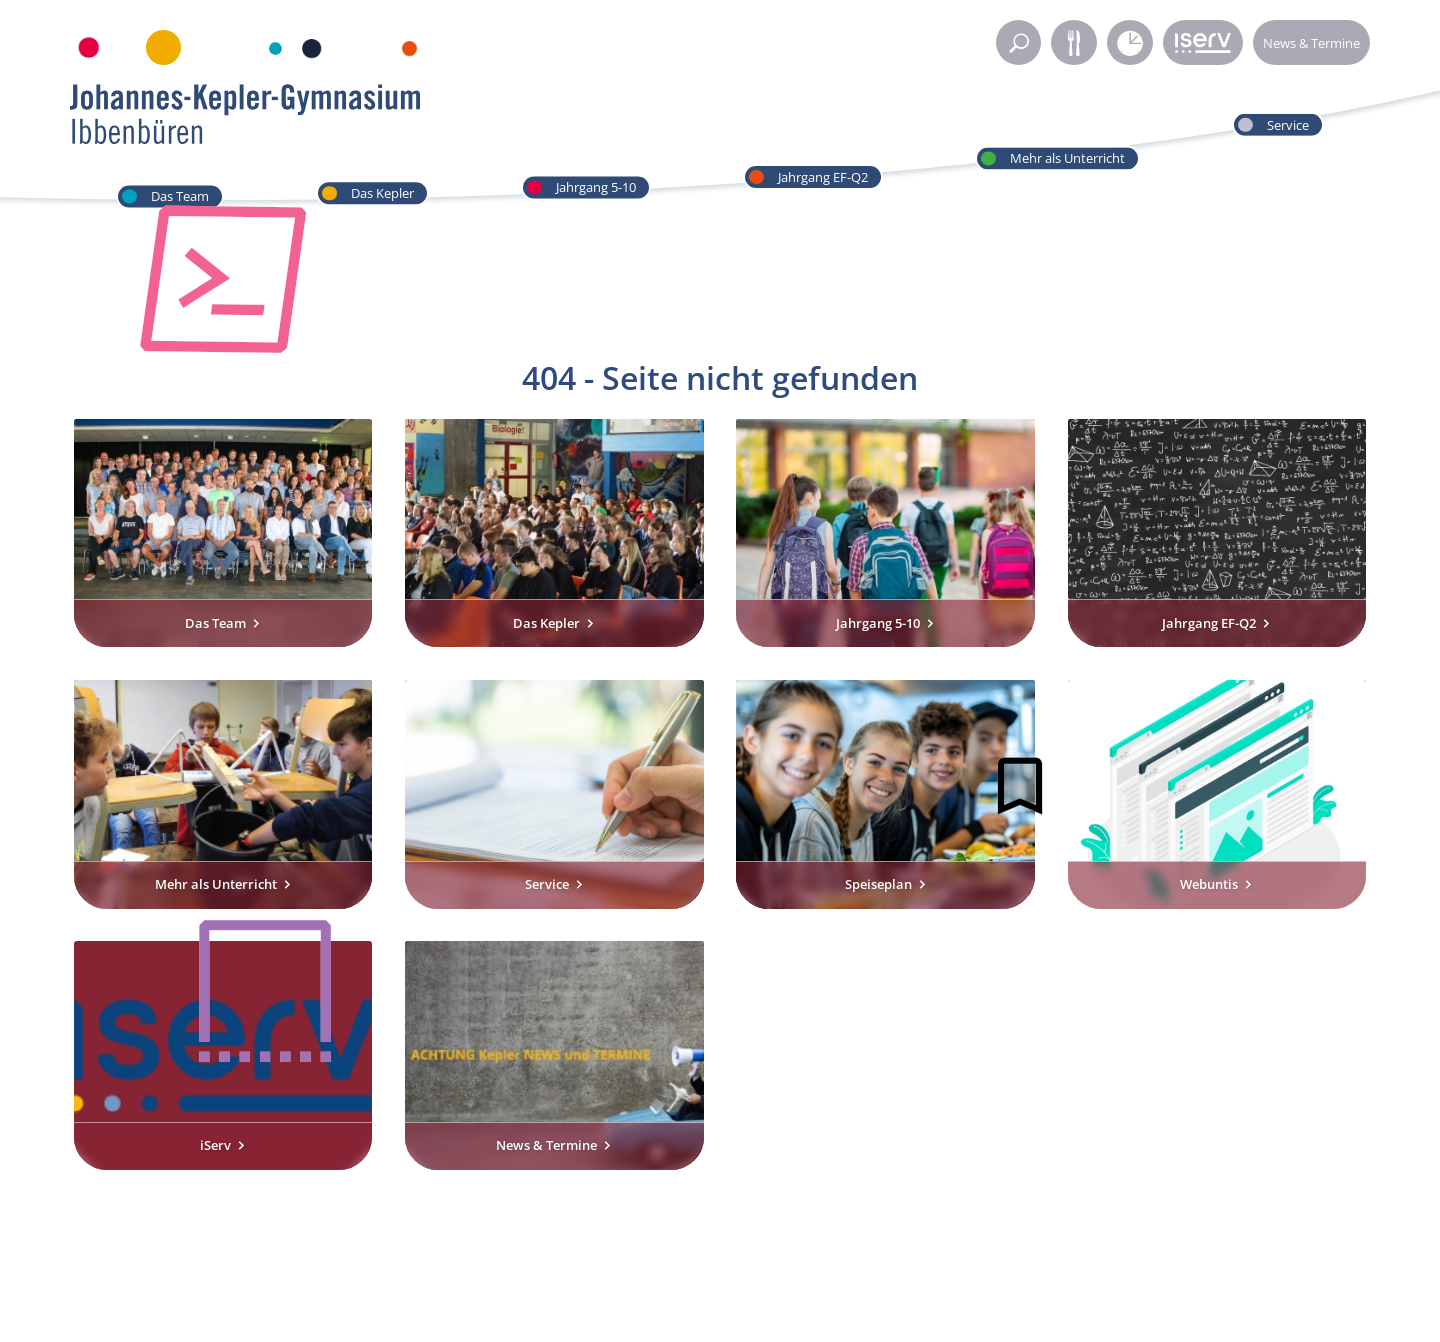 The width and height of the screenshot is (1440, 1342). What do you see at coordinates (1020, 786) in the screenshot?
I see `bookmark this item` at bounding box center [1020, 786].